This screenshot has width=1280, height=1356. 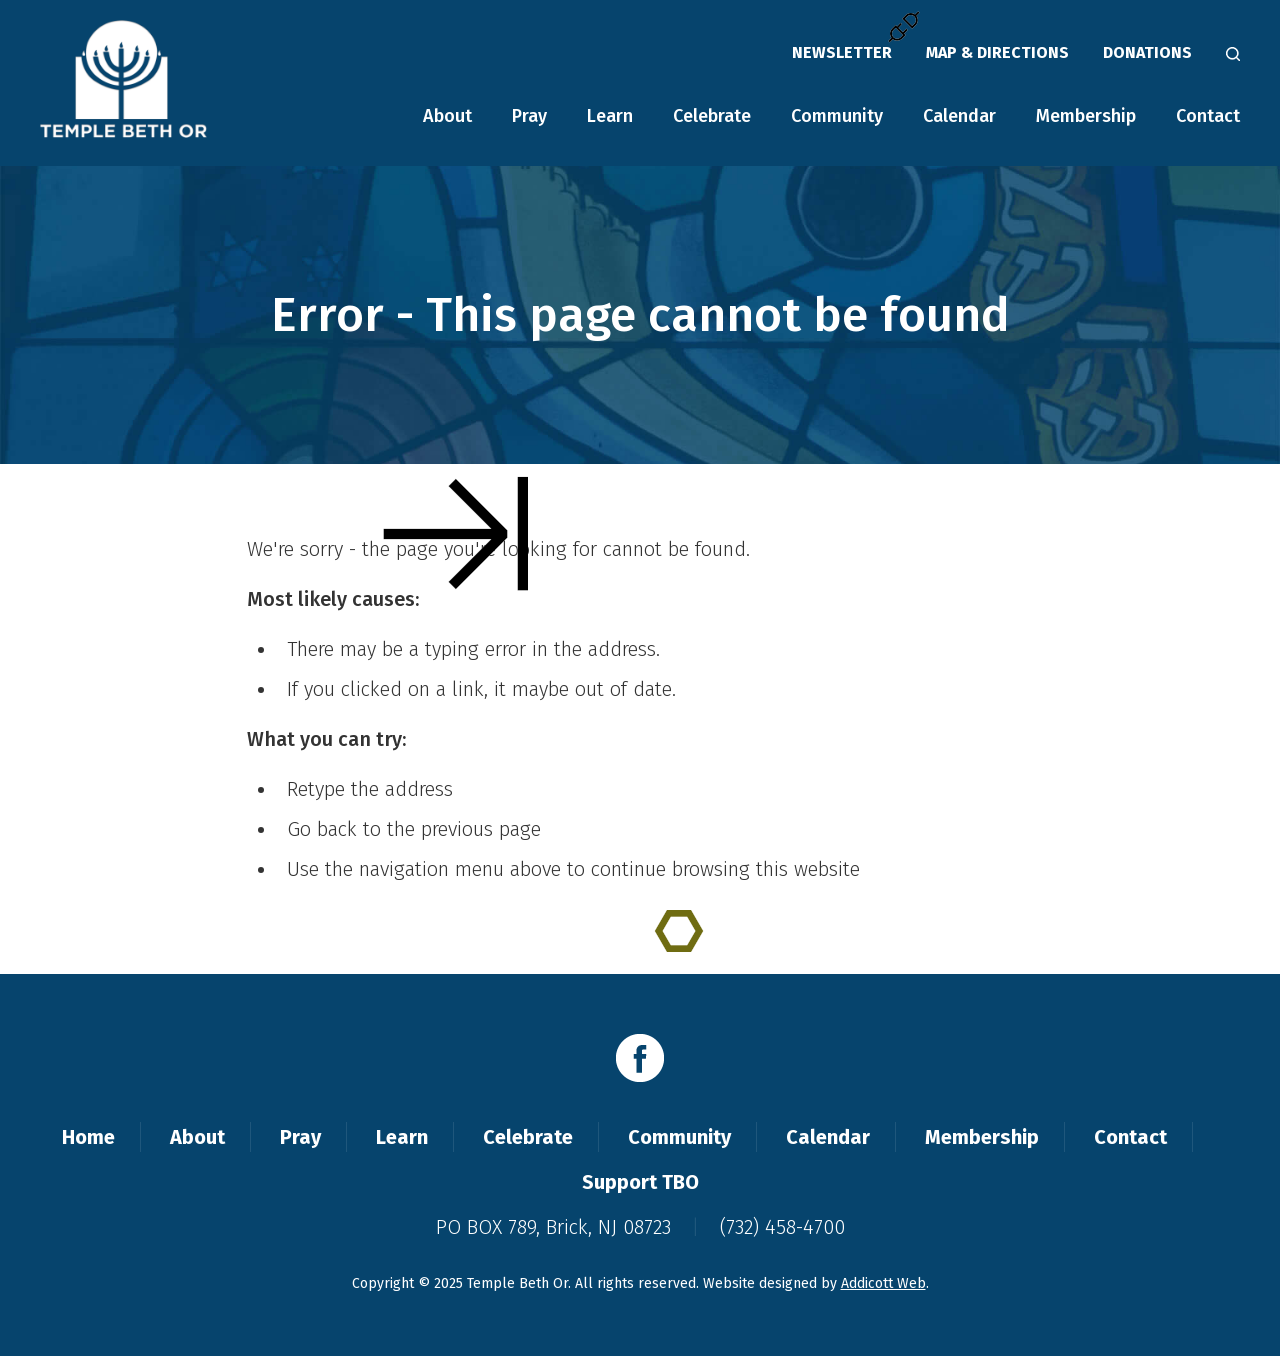 I want to click on move cursor to the next tab stop, so click(x=445, y=528).